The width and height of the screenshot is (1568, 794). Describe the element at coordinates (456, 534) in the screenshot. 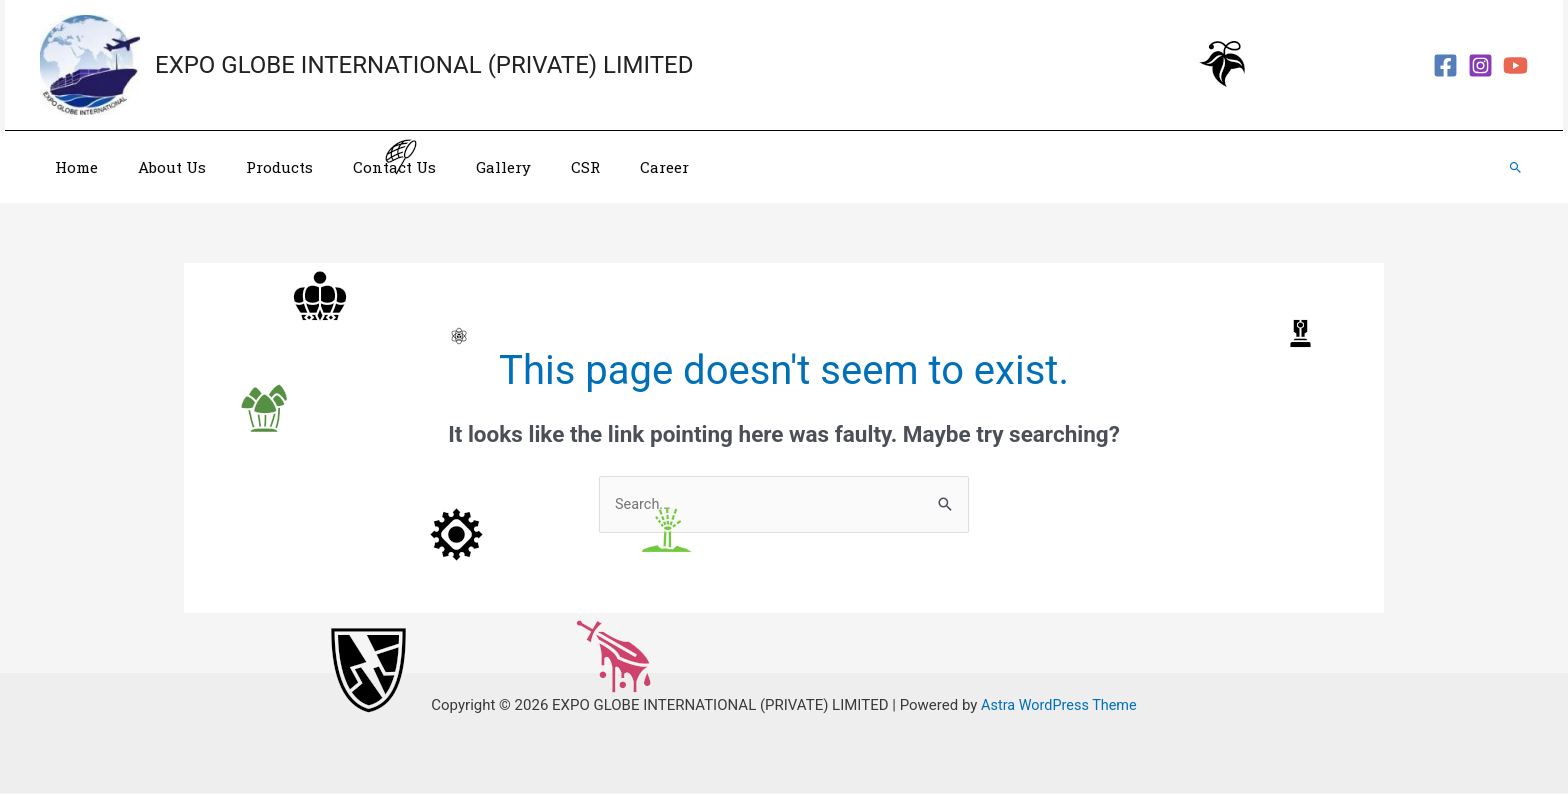

I see `access game settings or configuration options` at that location.